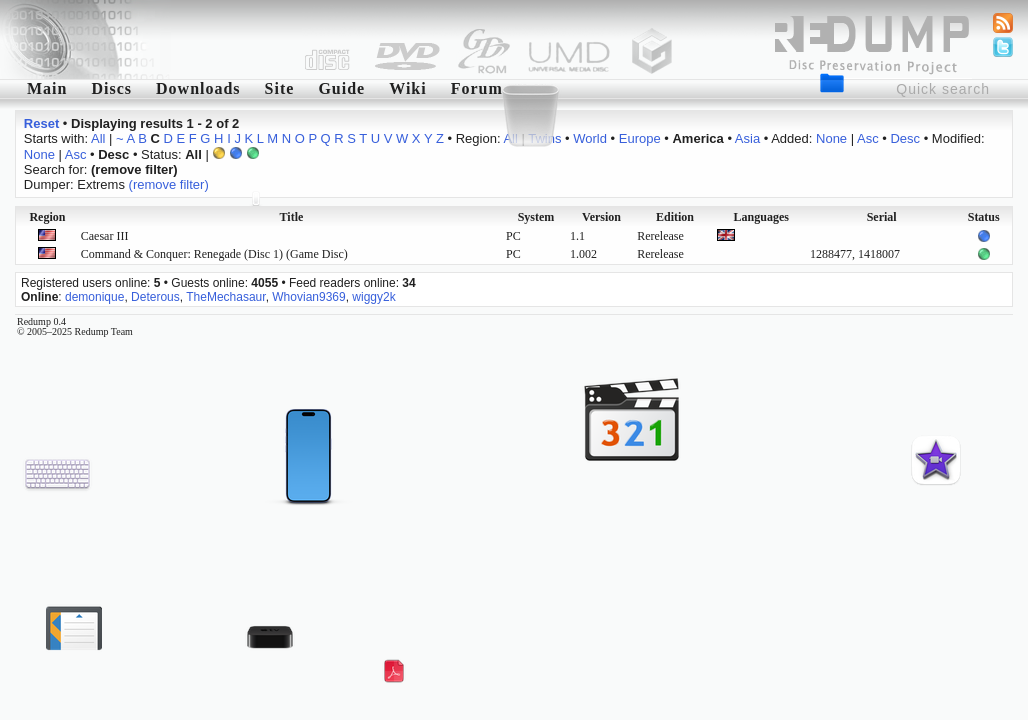 The width and height of the screenshot is (1028, 720). I want to click on apple tv device icon, so click(270, 630).